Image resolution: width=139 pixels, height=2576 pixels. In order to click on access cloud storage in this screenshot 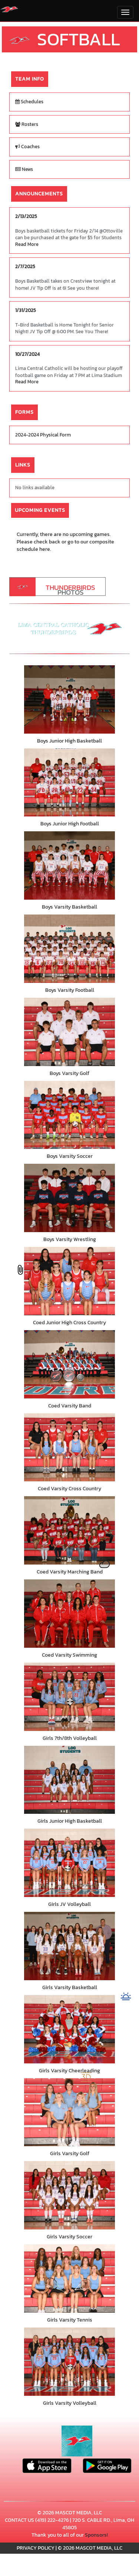, I will do `click(105, 1564)`.